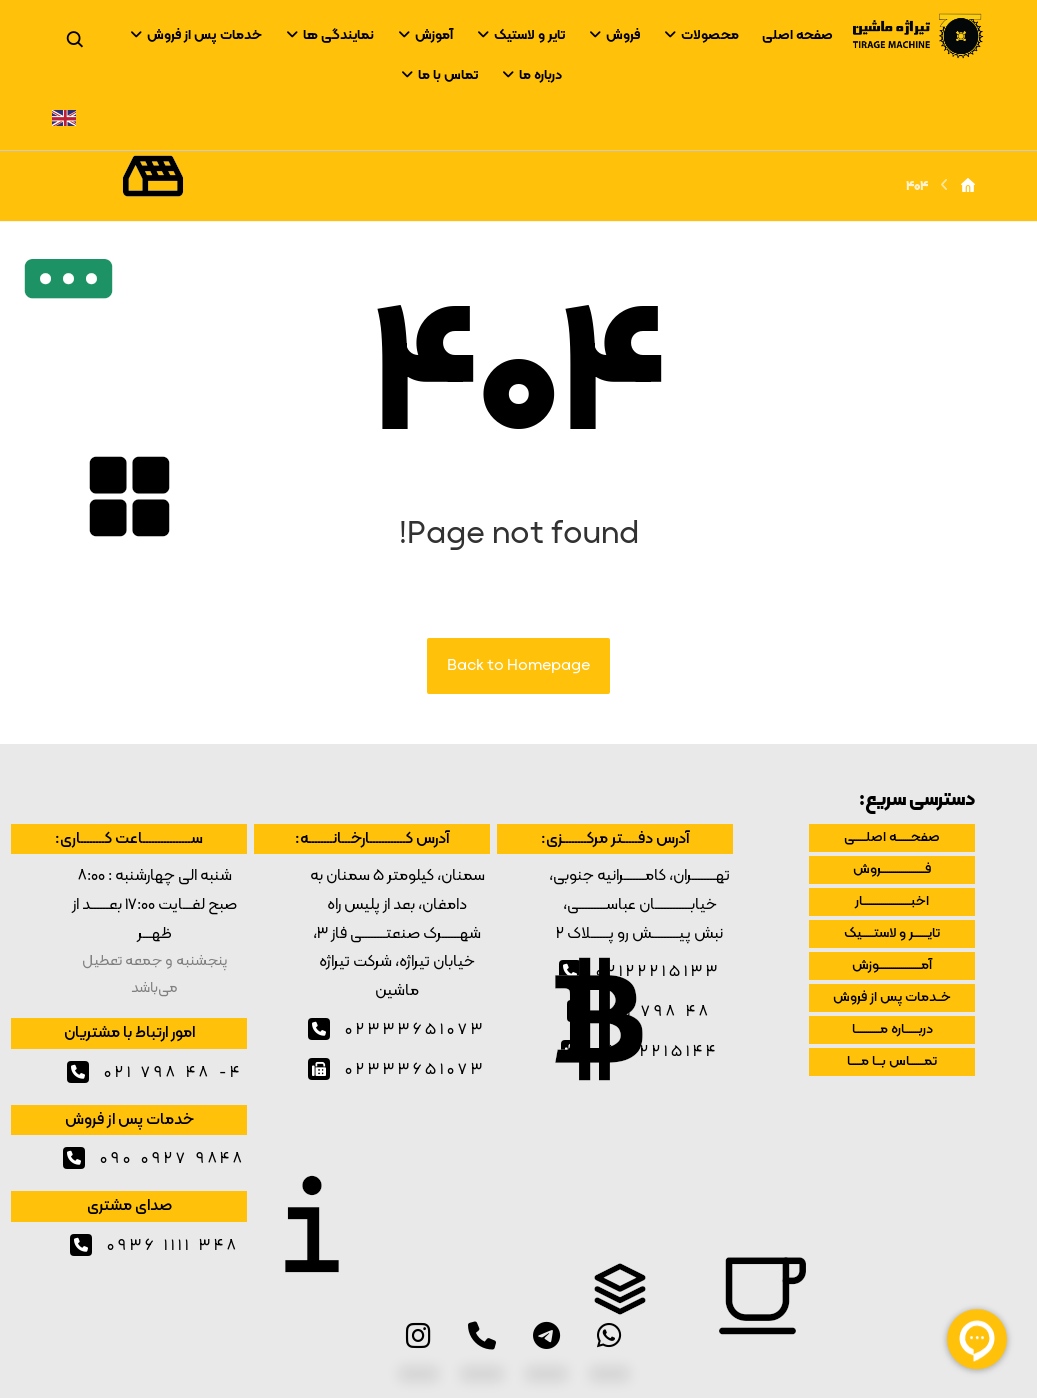 The image size is (1037, 1398). What do you see at coordinates (762, 1297) in the screenshot?
I see `find nearby coffee shops or cafes` at bounding box center [762, 1297].